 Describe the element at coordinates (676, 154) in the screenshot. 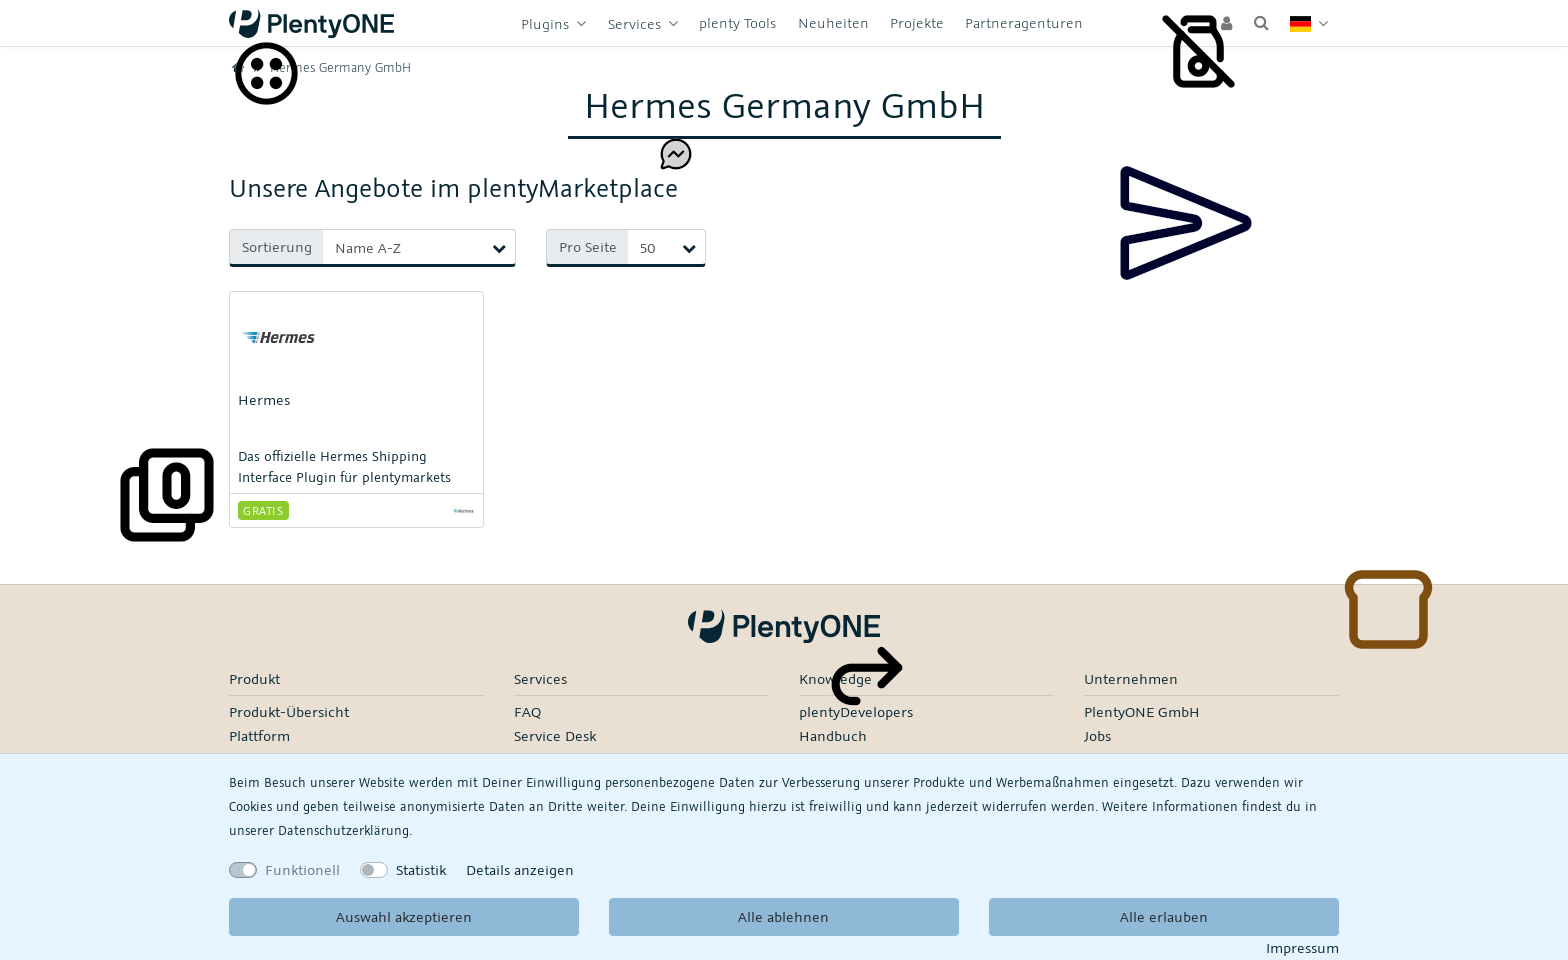

I see `open facebook messenger` at that location.